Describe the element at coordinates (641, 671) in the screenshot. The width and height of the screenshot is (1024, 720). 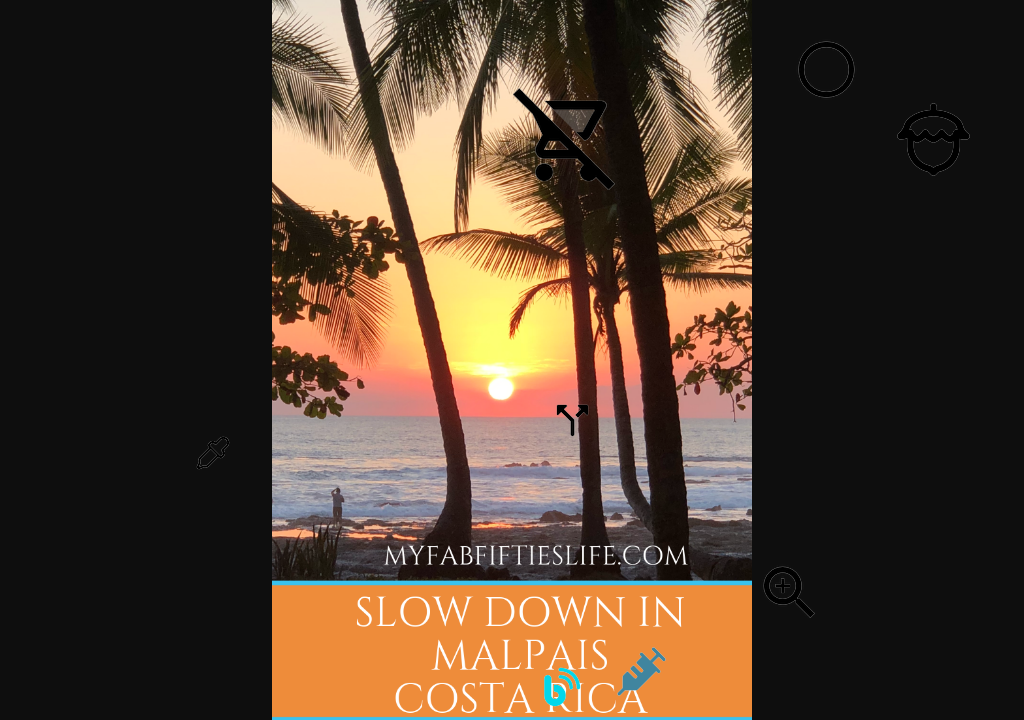
I see `access vaccination or medical records` at that location.